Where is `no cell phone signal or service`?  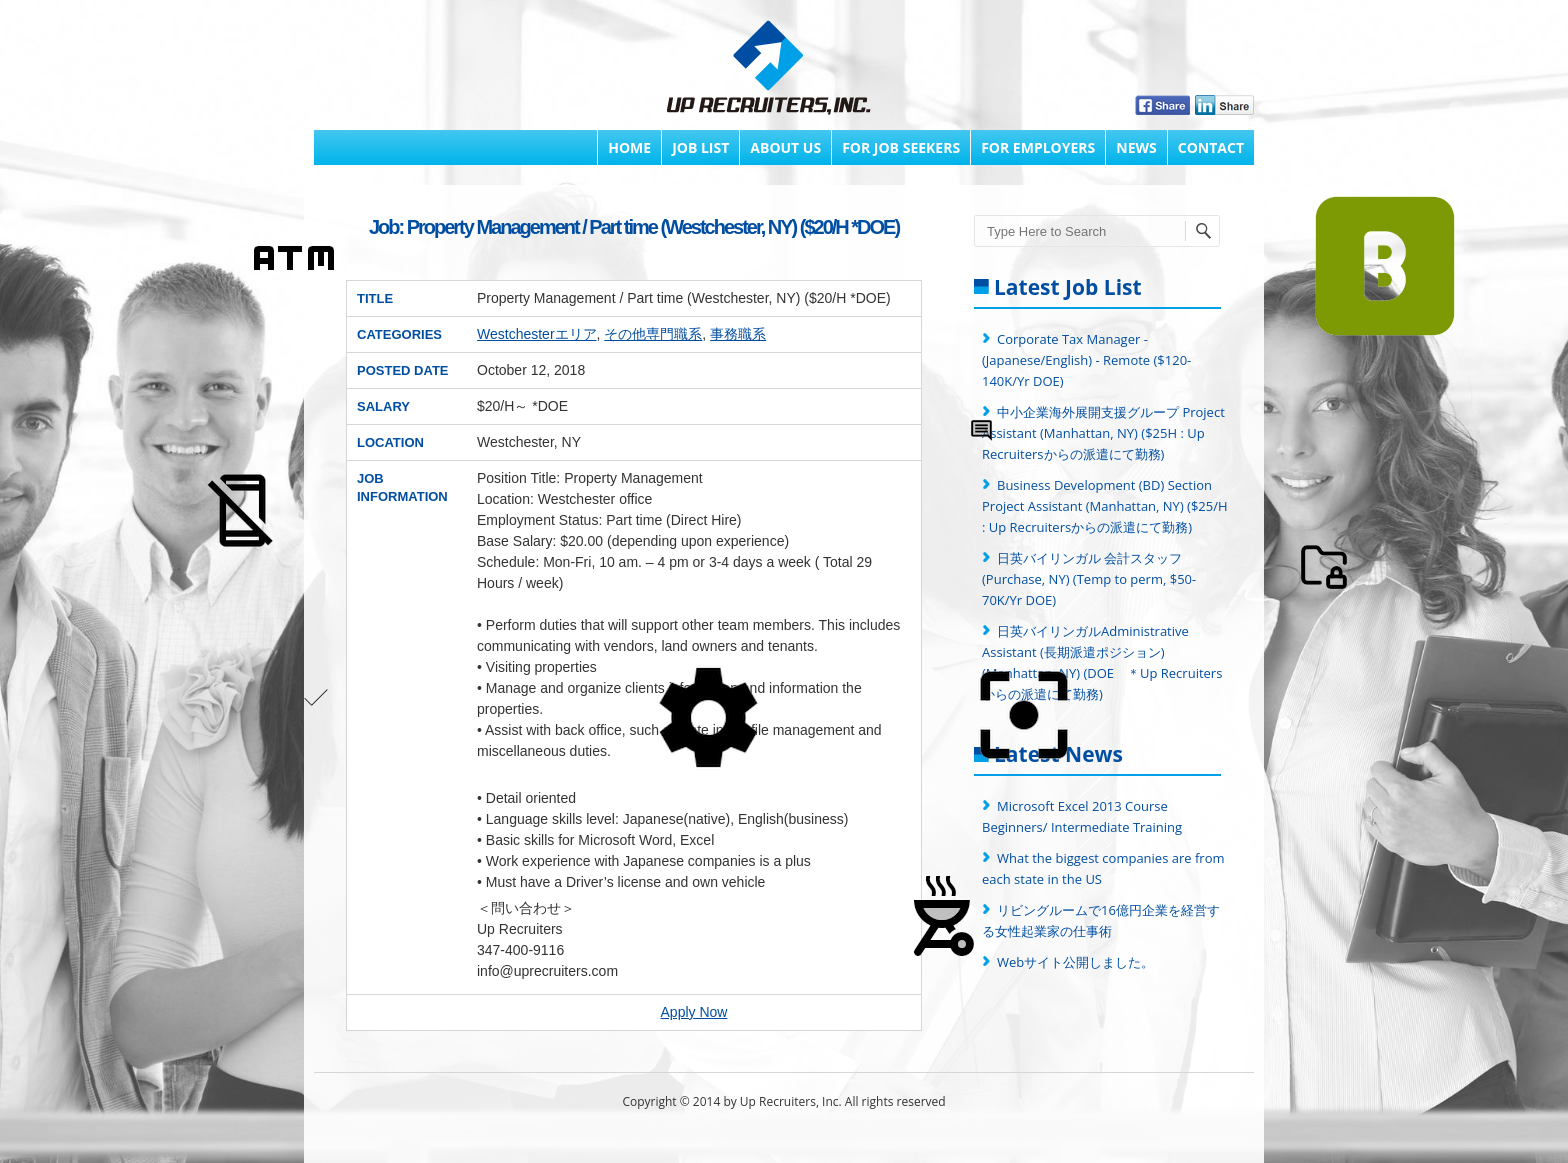 no cell phone signal or service is located at coordinates (242, 510).